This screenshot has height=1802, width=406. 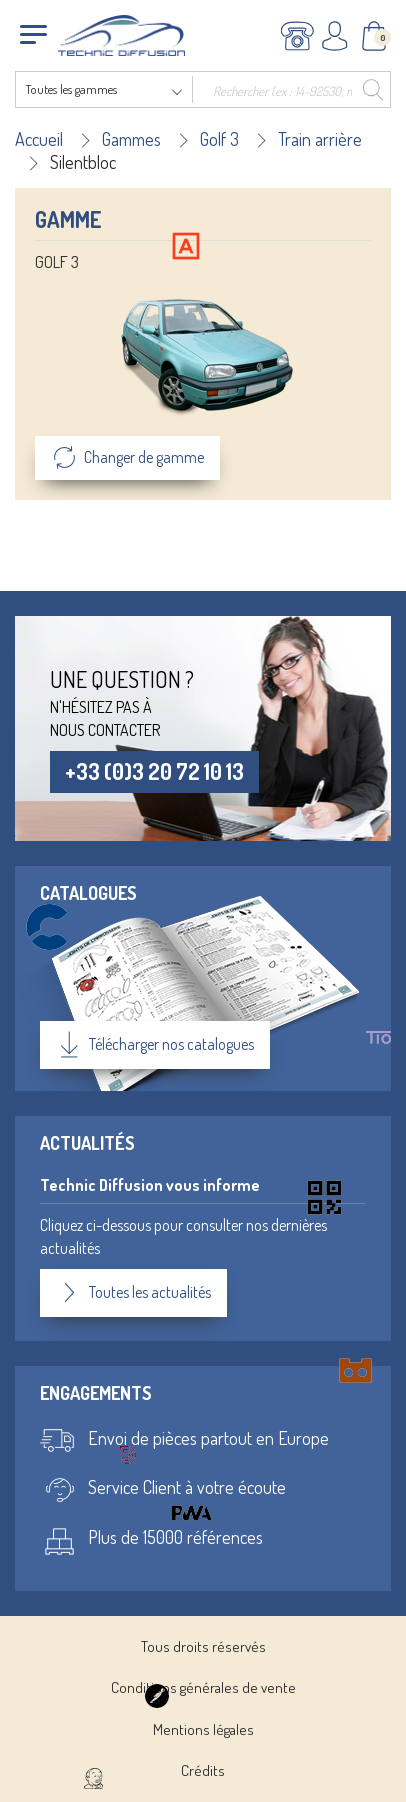 What do you see at coordinates (157, 1696) in the screenshot?
I see `open postman API development tool` at bounding box center [157, 1696].